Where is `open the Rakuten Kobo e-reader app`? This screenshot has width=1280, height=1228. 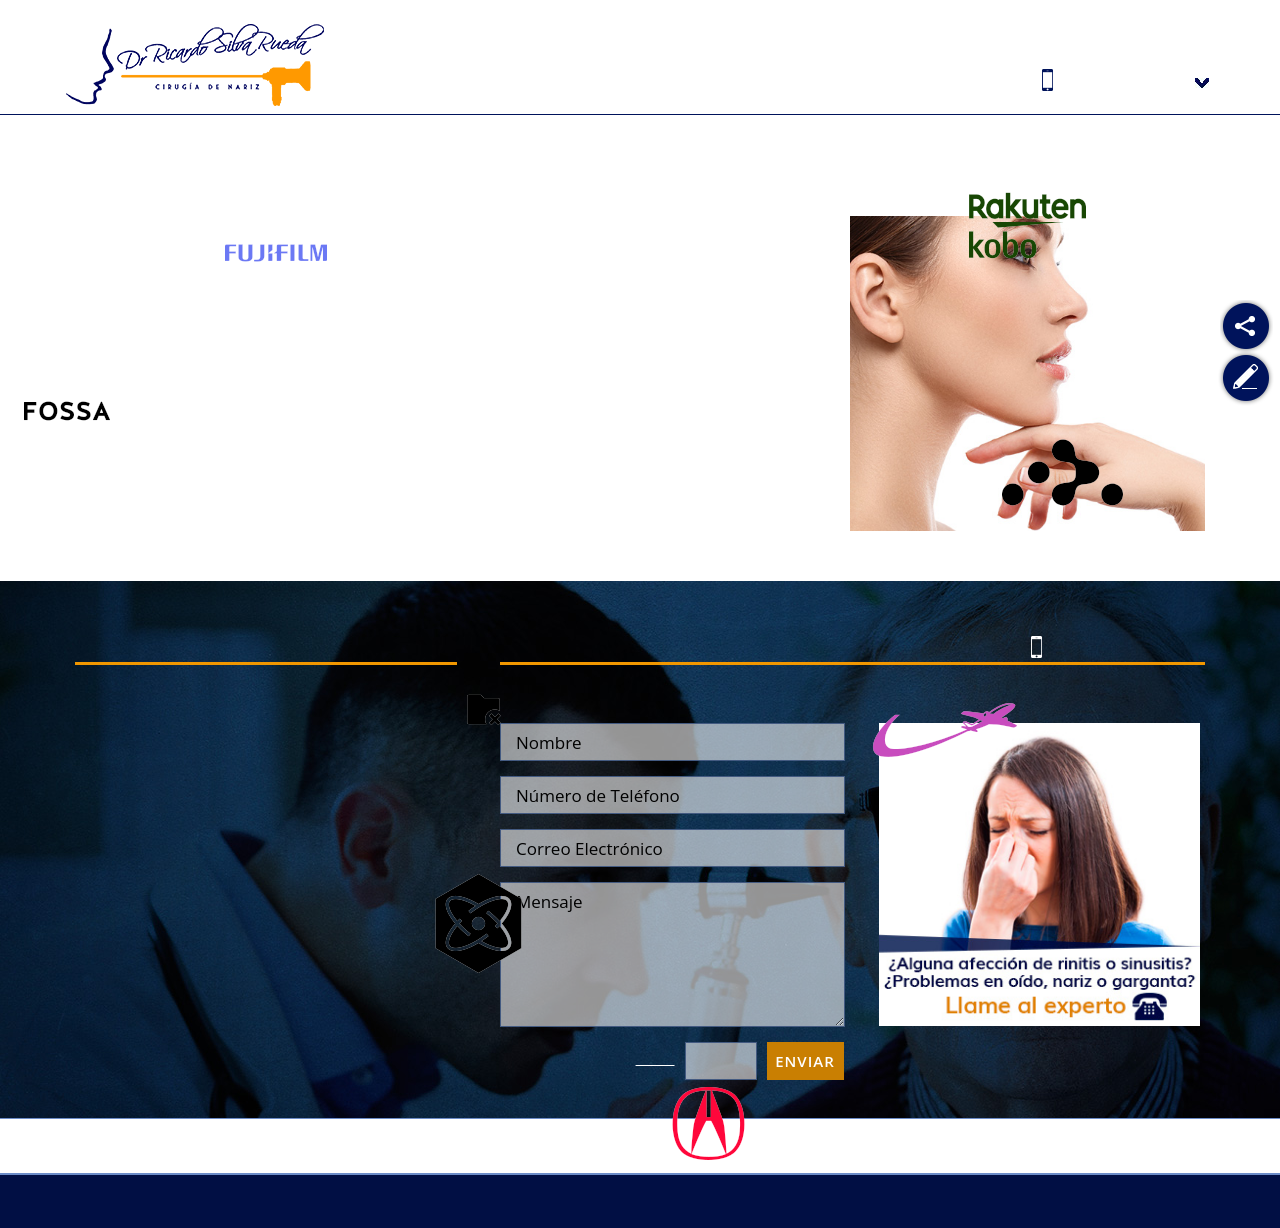
open the Rakuten Kobo e-reader app is located at coordinates (1027, 225).